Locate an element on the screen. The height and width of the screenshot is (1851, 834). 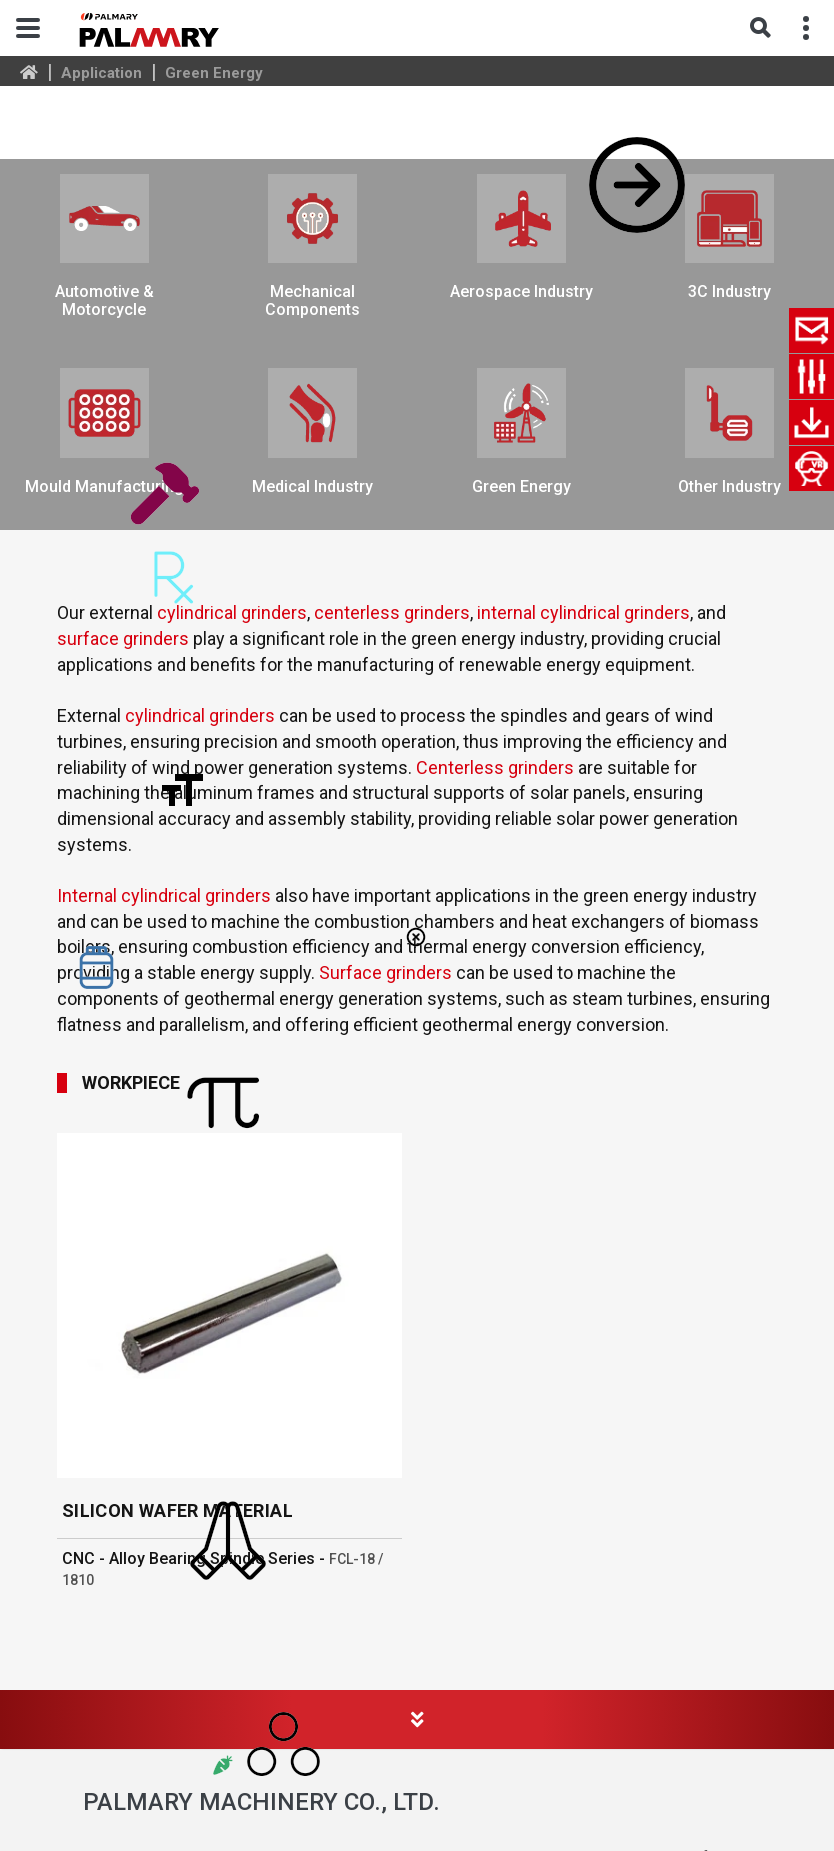
access tools or settings is located at coordinates (164, 494).